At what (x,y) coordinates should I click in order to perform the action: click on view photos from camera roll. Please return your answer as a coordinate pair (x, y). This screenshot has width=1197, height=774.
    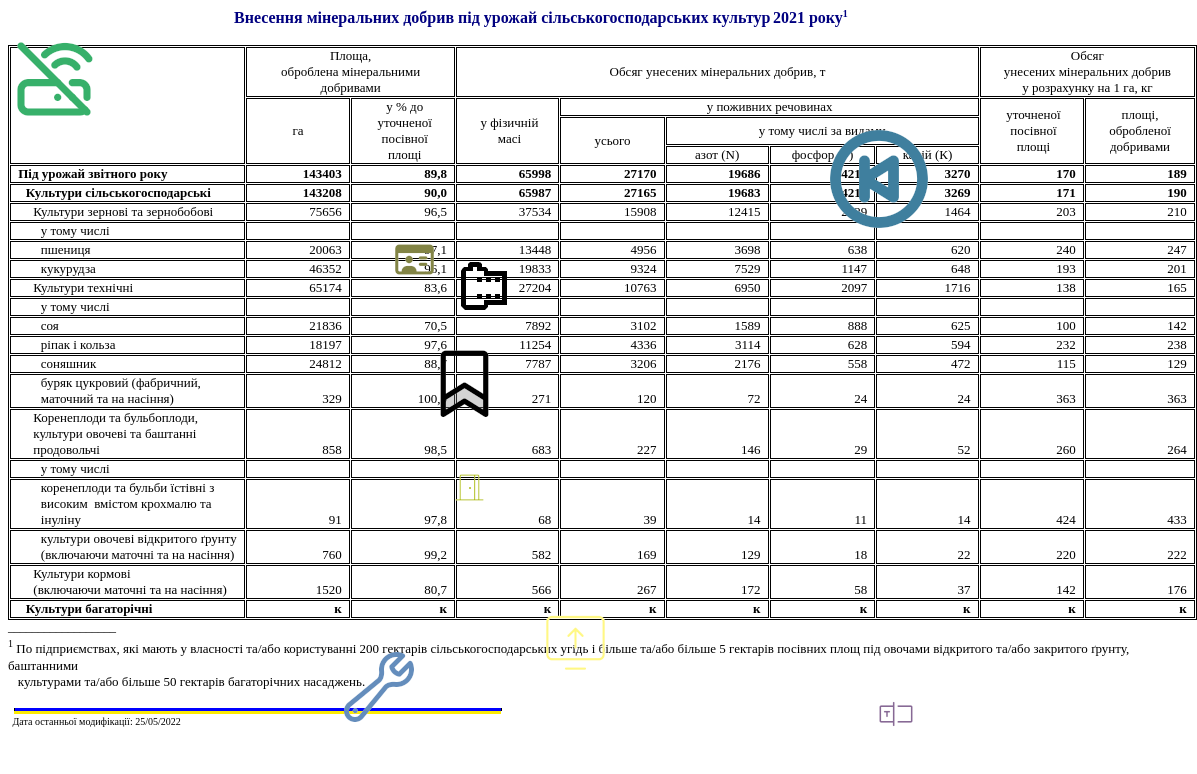
    Looking at the image, I should click on (484, 287).